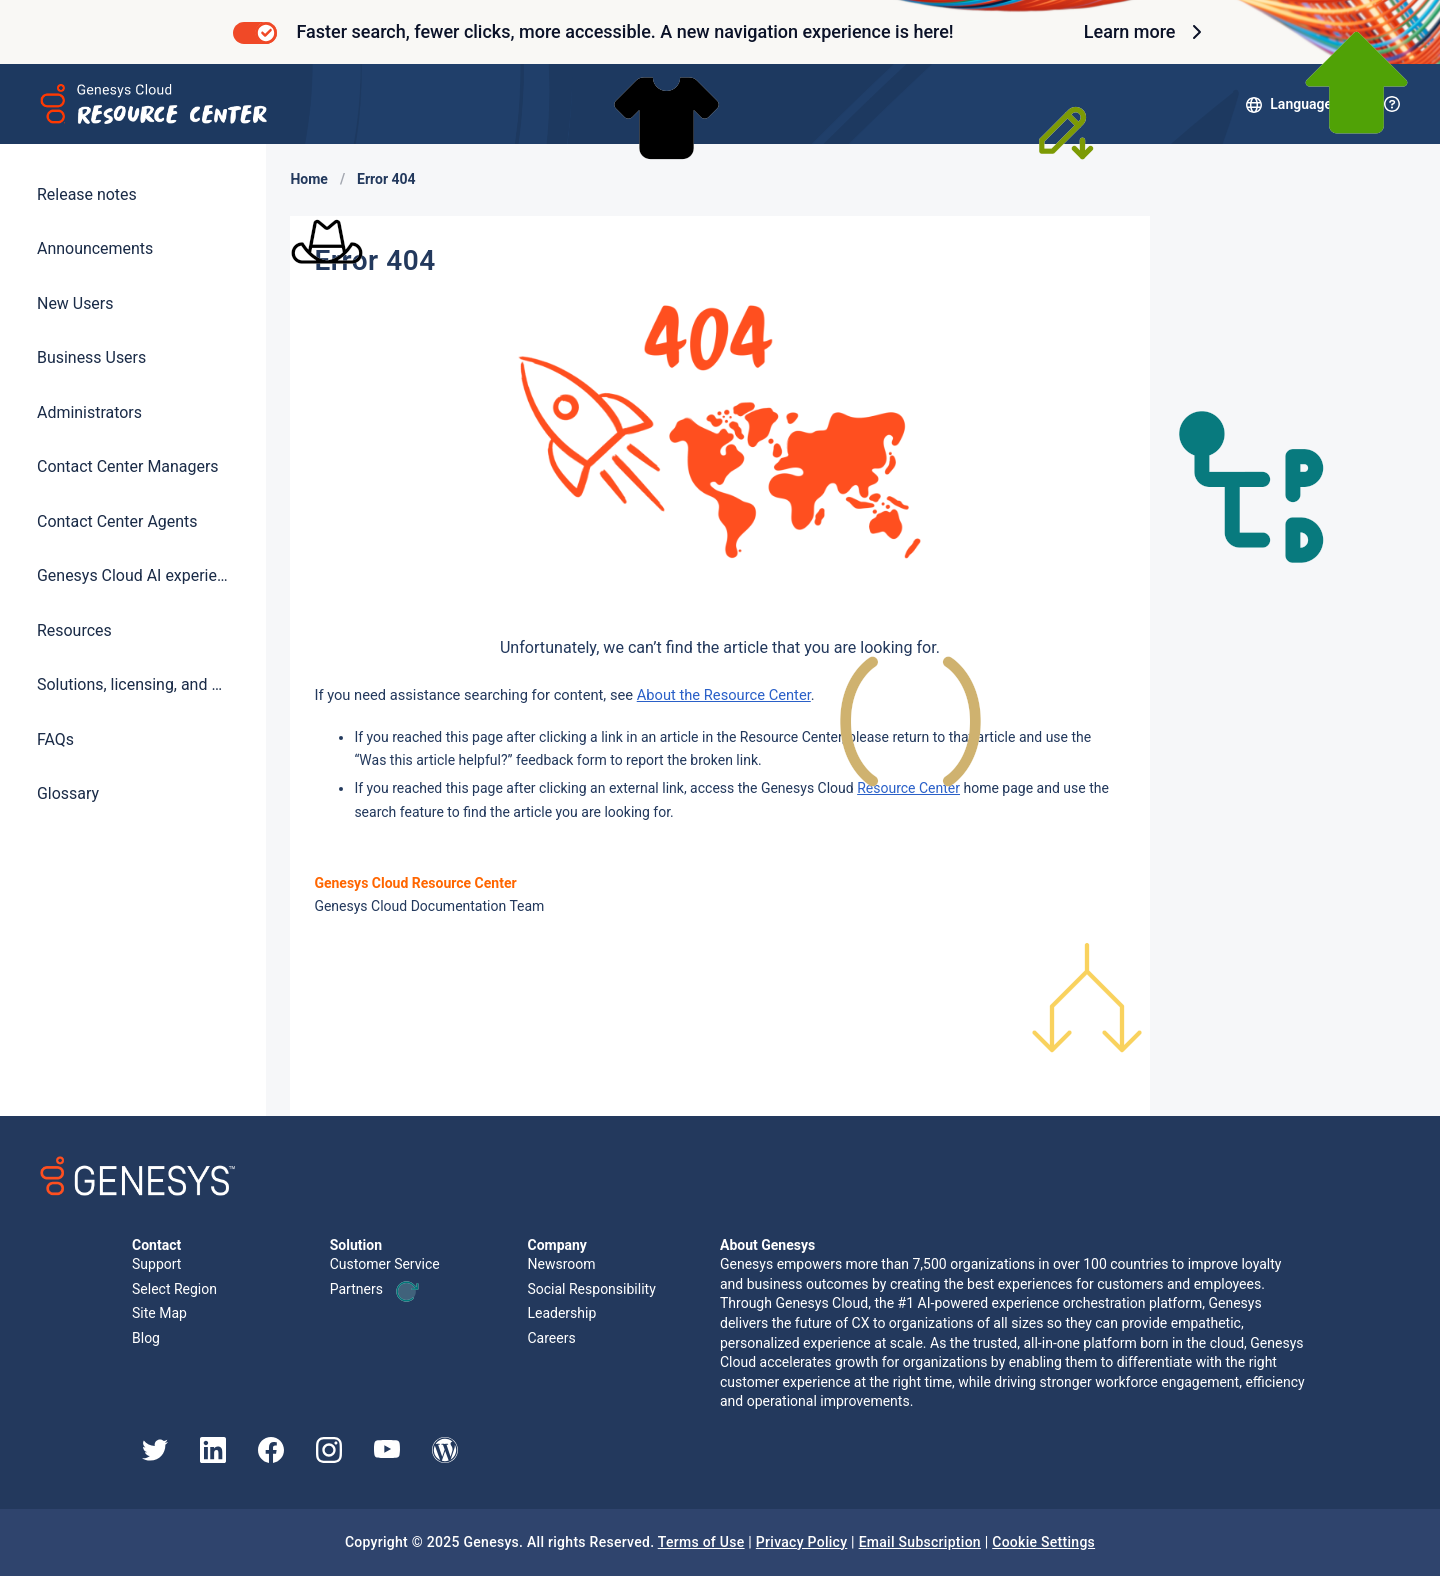 The width and height of the screenshot is (1440, 1576). What do you see at coordinates (910, 721) in the screenshot?
I see `insert parentheses or grouping brackets` at bounding box center [910, 721].